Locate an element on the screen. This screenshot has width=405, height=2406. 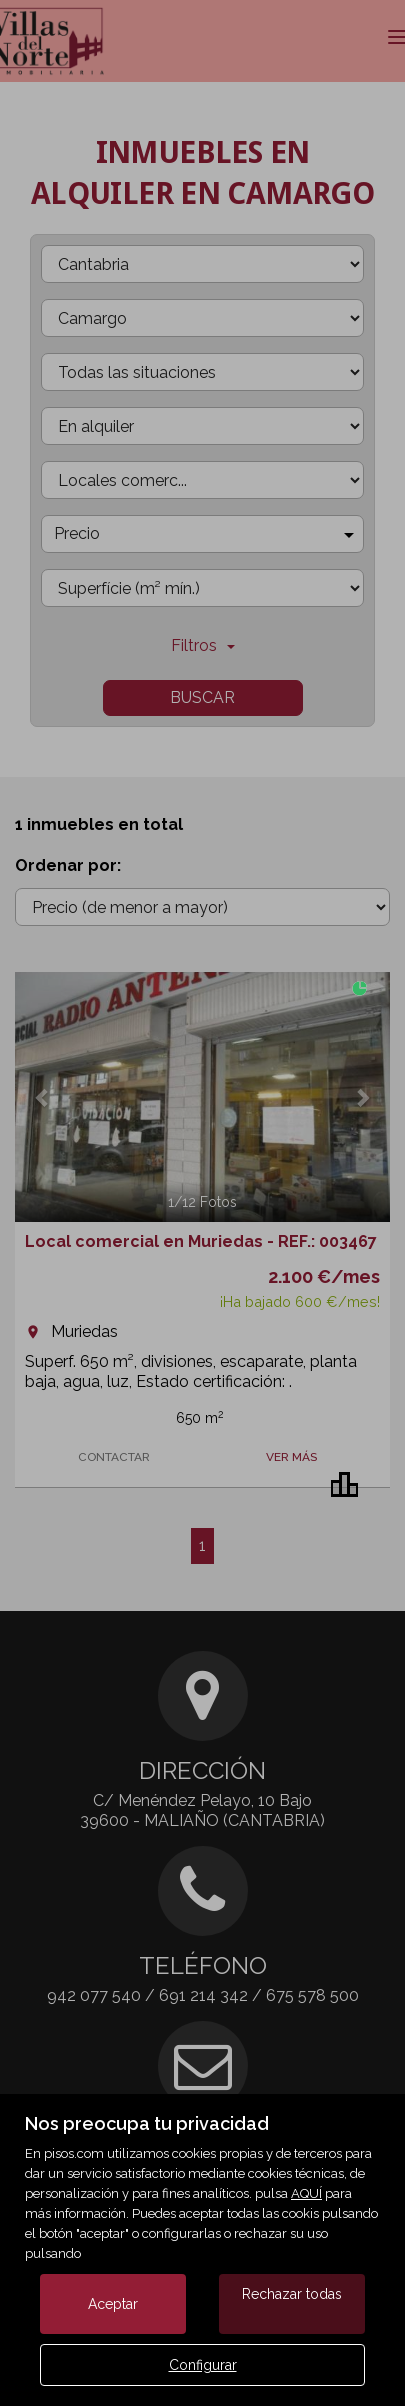
view leaderboard rankings is located at coordinates (344, 1484).